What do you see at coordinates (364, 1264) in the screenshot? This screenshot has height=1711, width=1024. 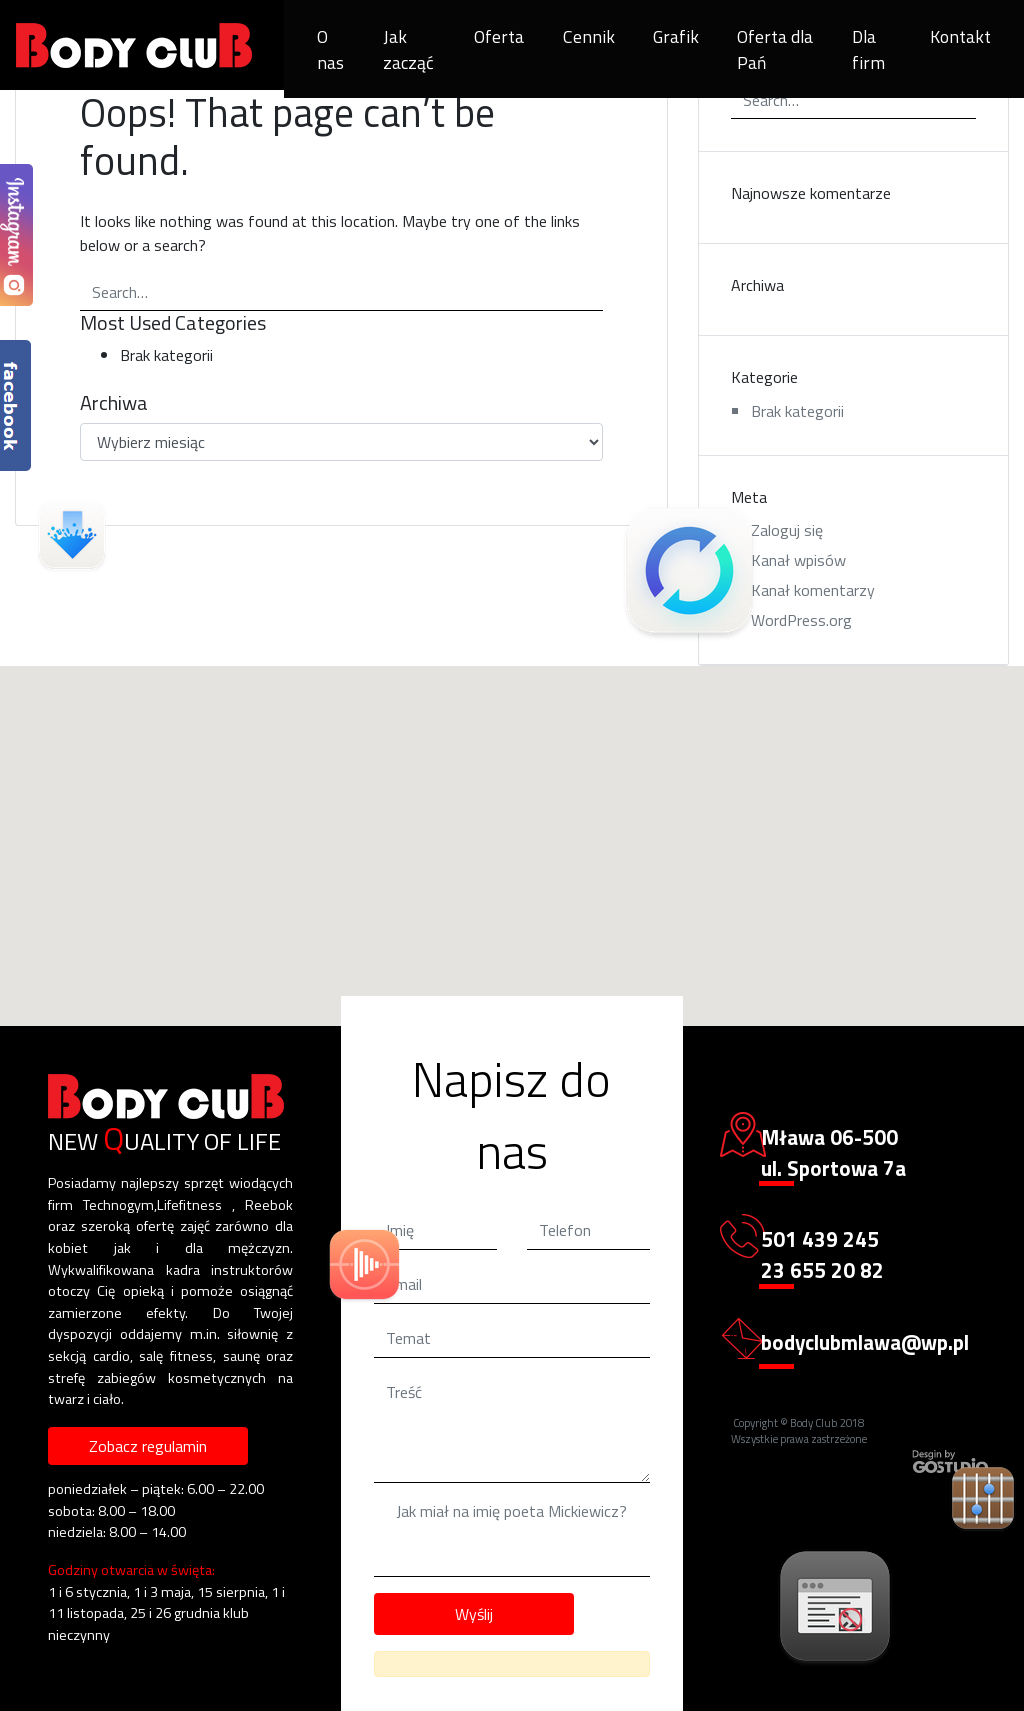 I see `open audiotube music streaming app` at bounding box center [364, 1264].